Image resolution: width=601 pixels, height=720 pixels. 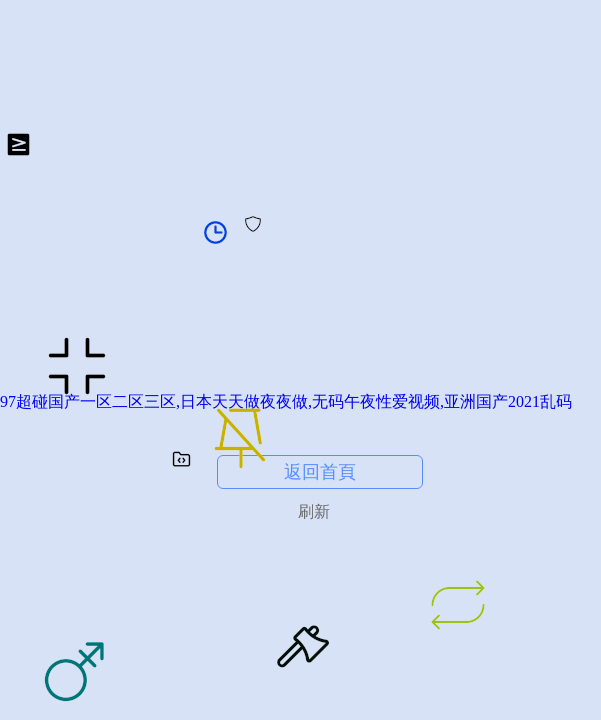 What do you see at coordinates (77, 366) in the screenshot?
I see `exit fullscreen mode` at bounding box center [77, 366].